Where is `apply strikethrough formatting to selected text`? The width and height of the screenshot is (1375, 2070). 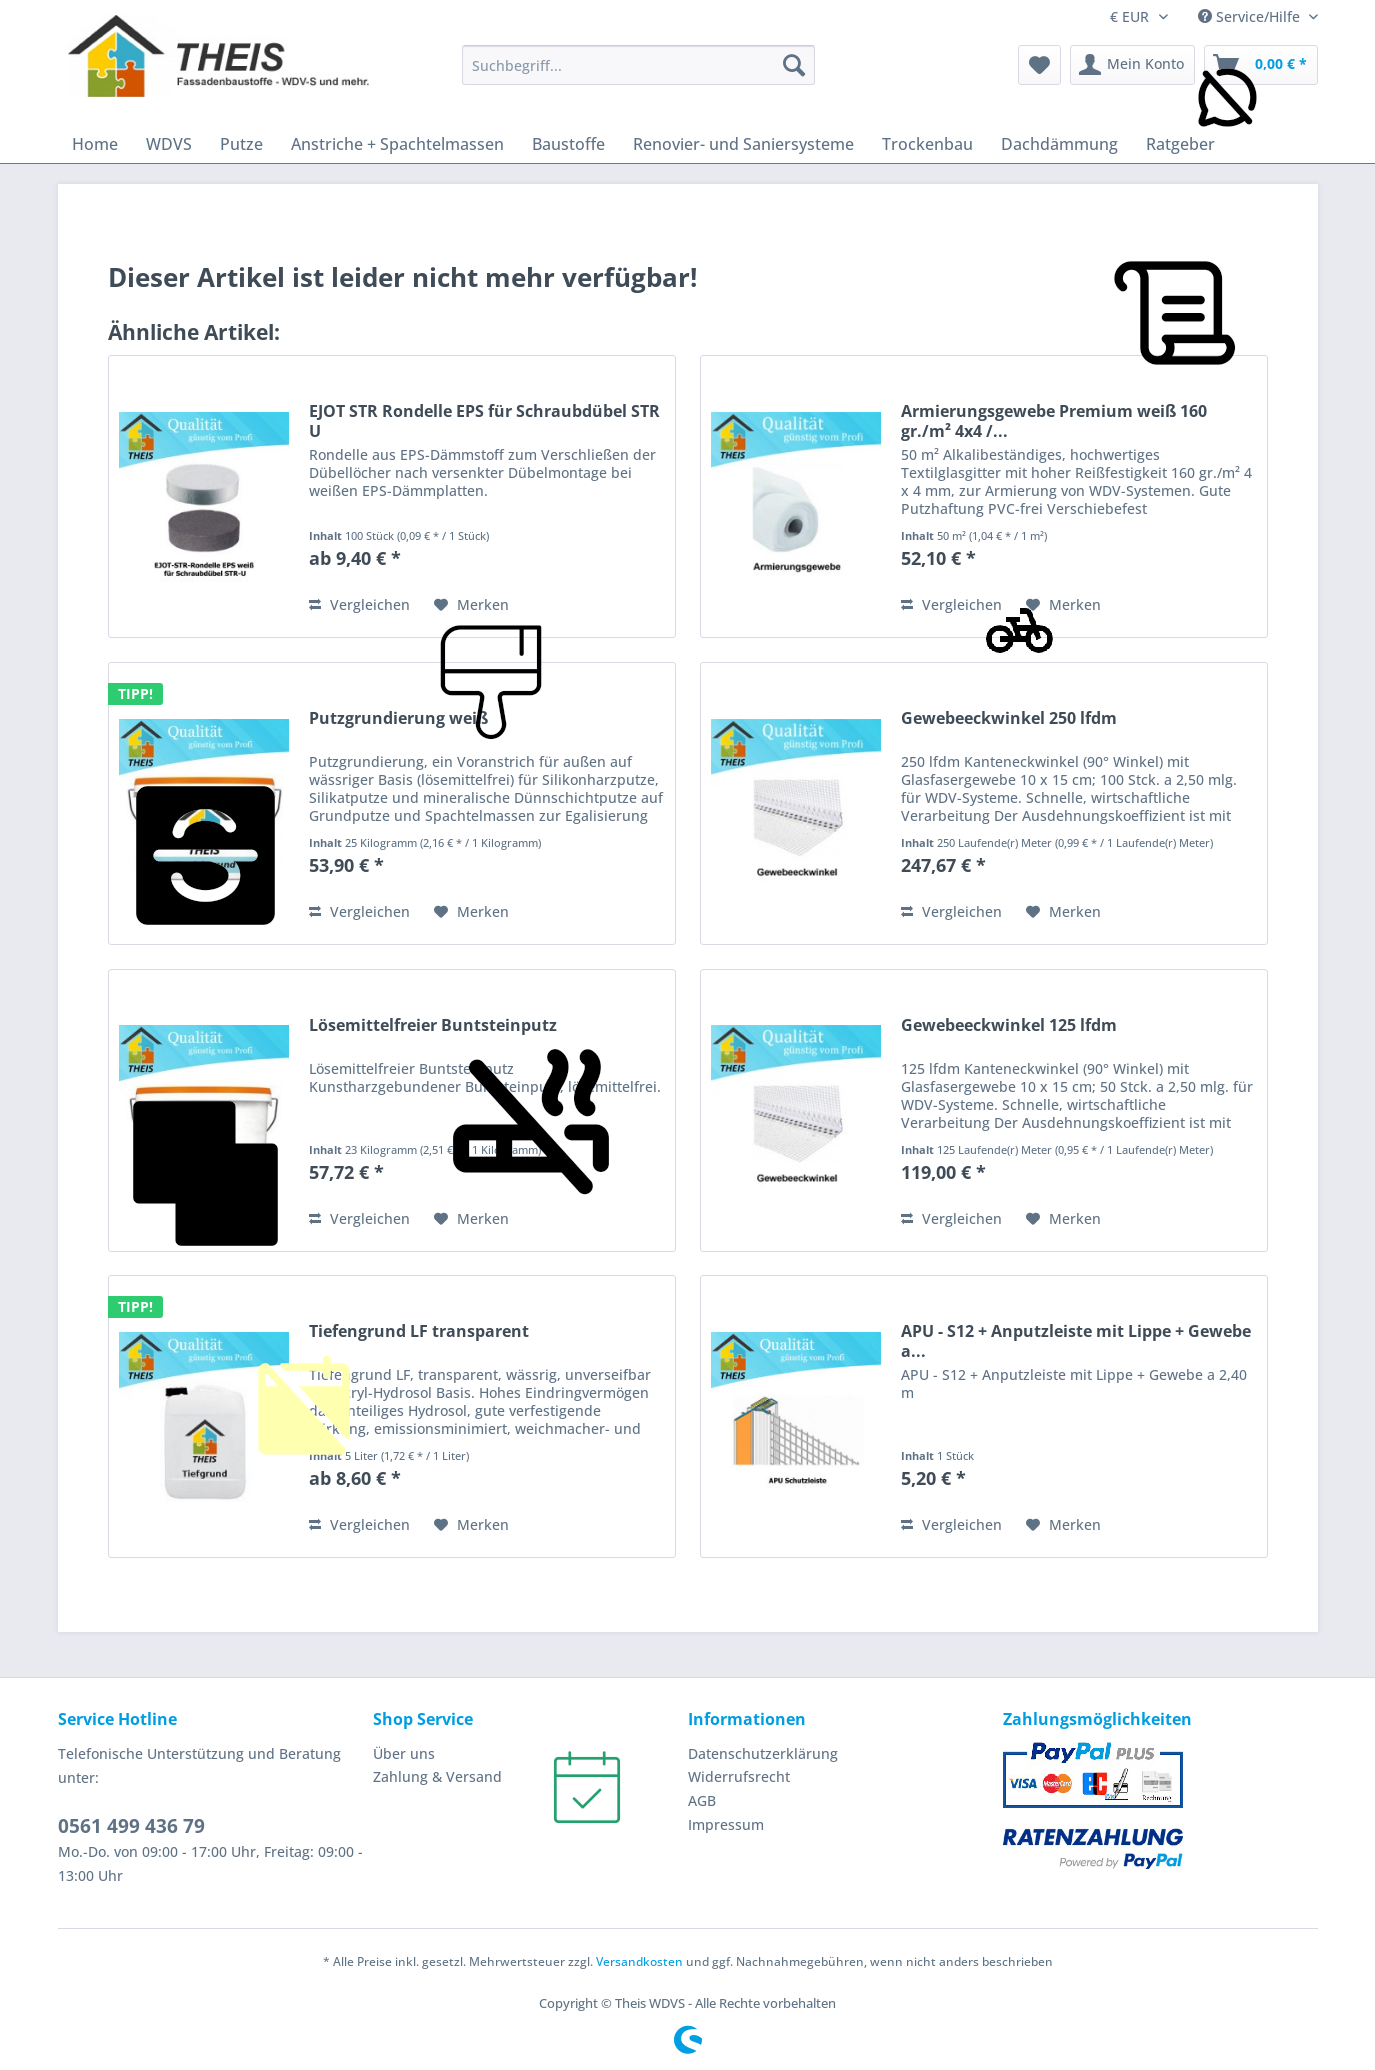
apply strikethrough formatting to selected text is located at coordinates (205, 855).